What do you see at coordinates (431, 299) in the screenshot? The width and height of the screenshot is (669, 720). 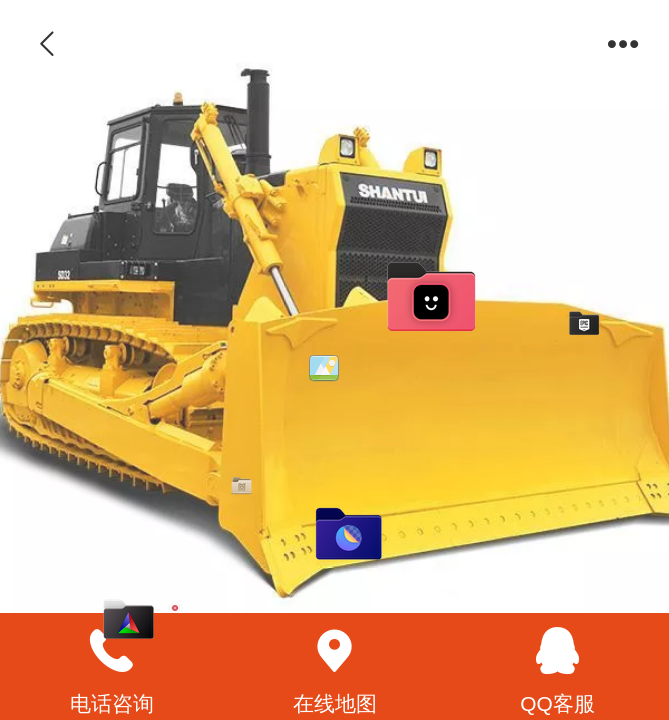 I see `open adobe creative cloud files folder` at bounding box center [431, 299].